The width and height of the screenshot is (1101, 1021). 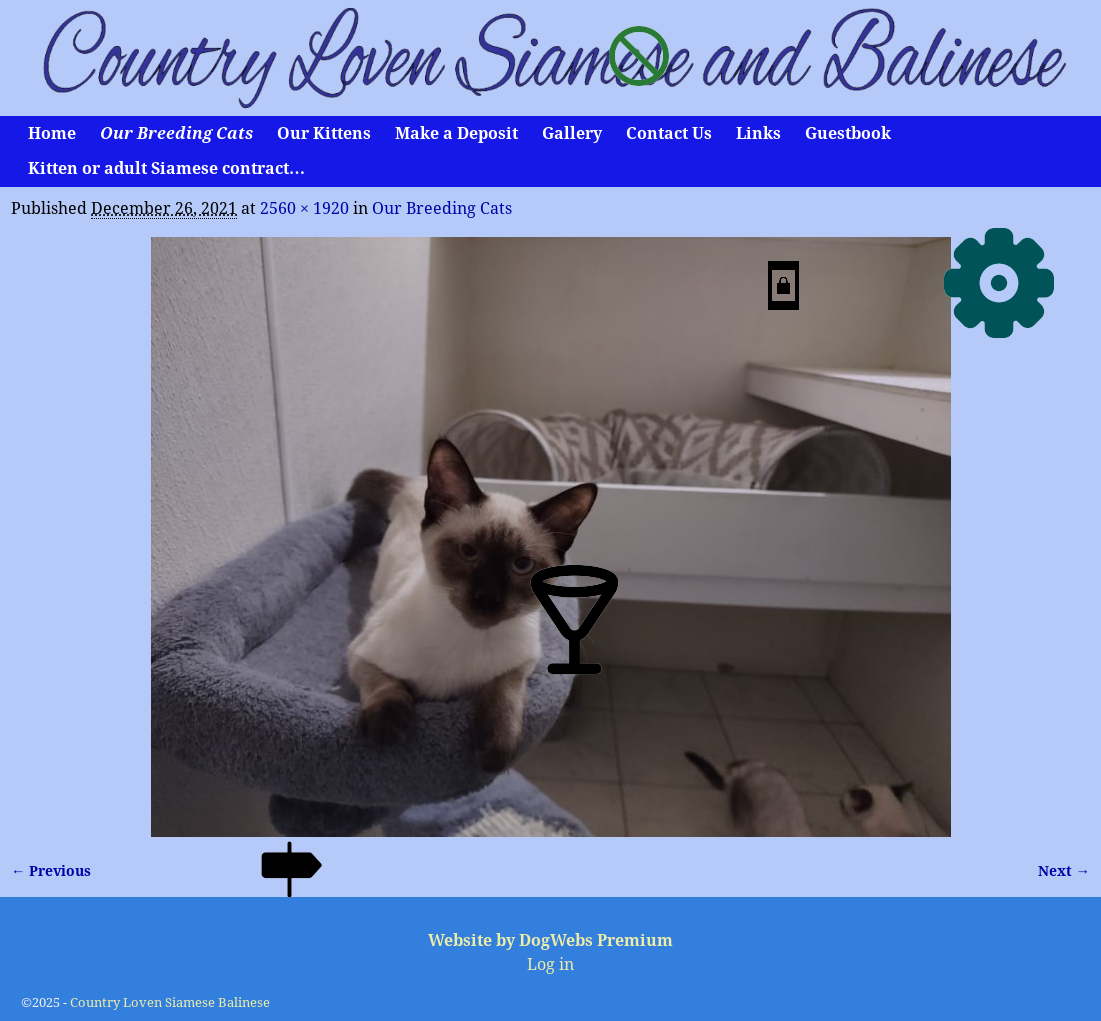 I want to click on lock screen in portrait orientation, so click(x=783, y=285).